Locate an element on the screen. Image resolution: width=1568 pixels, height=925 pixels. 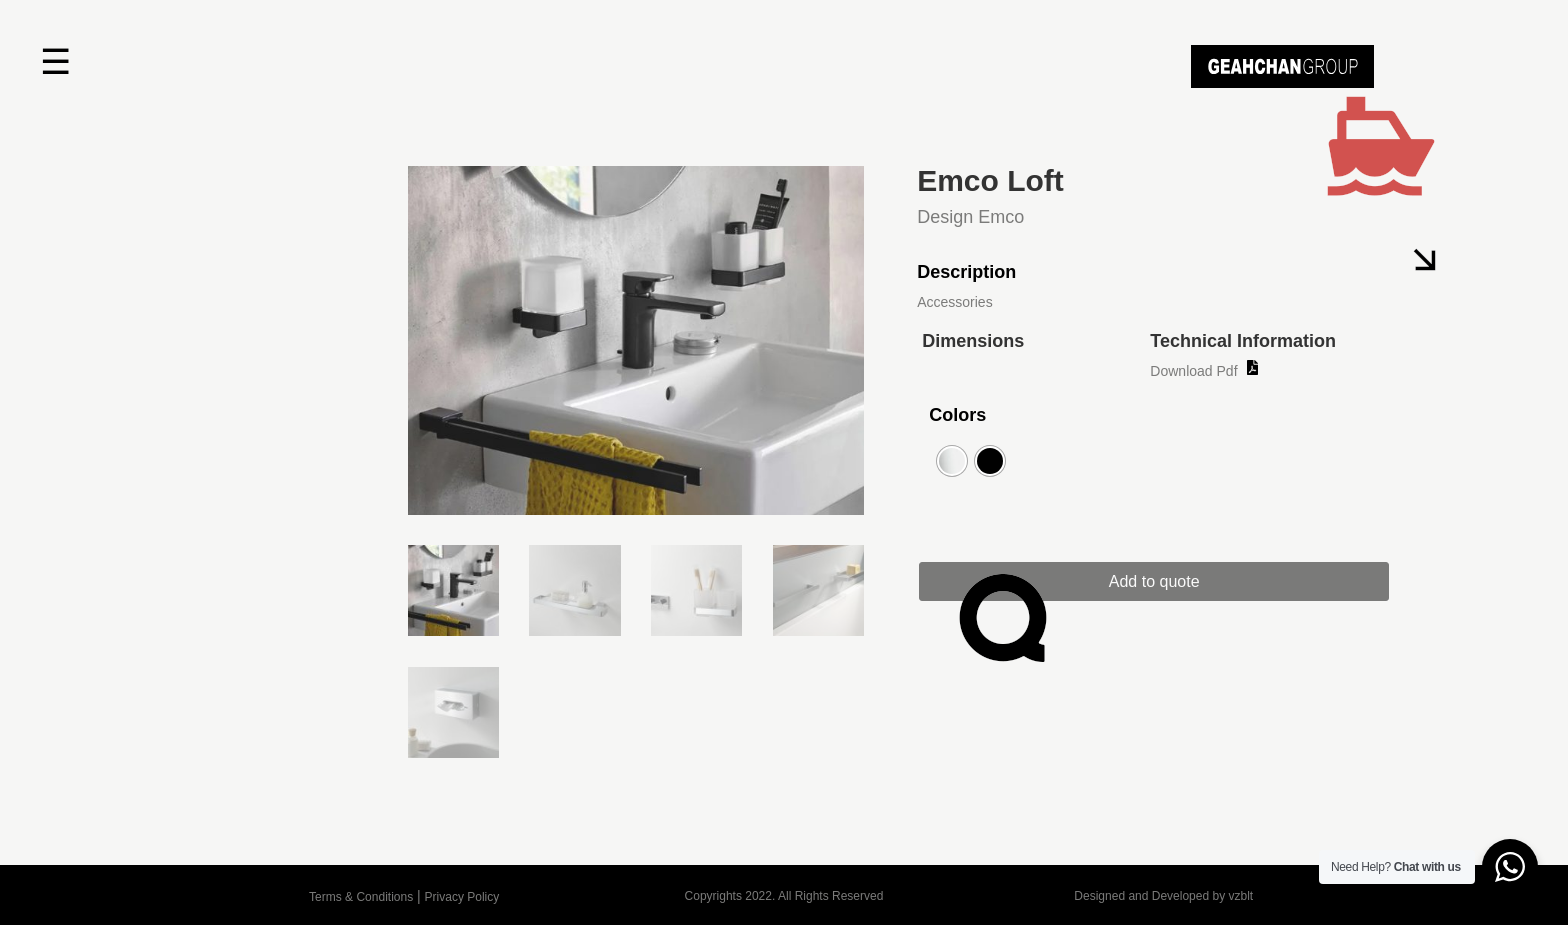
view nearby ports or maritime locations is located at coordinates (1379, 148).